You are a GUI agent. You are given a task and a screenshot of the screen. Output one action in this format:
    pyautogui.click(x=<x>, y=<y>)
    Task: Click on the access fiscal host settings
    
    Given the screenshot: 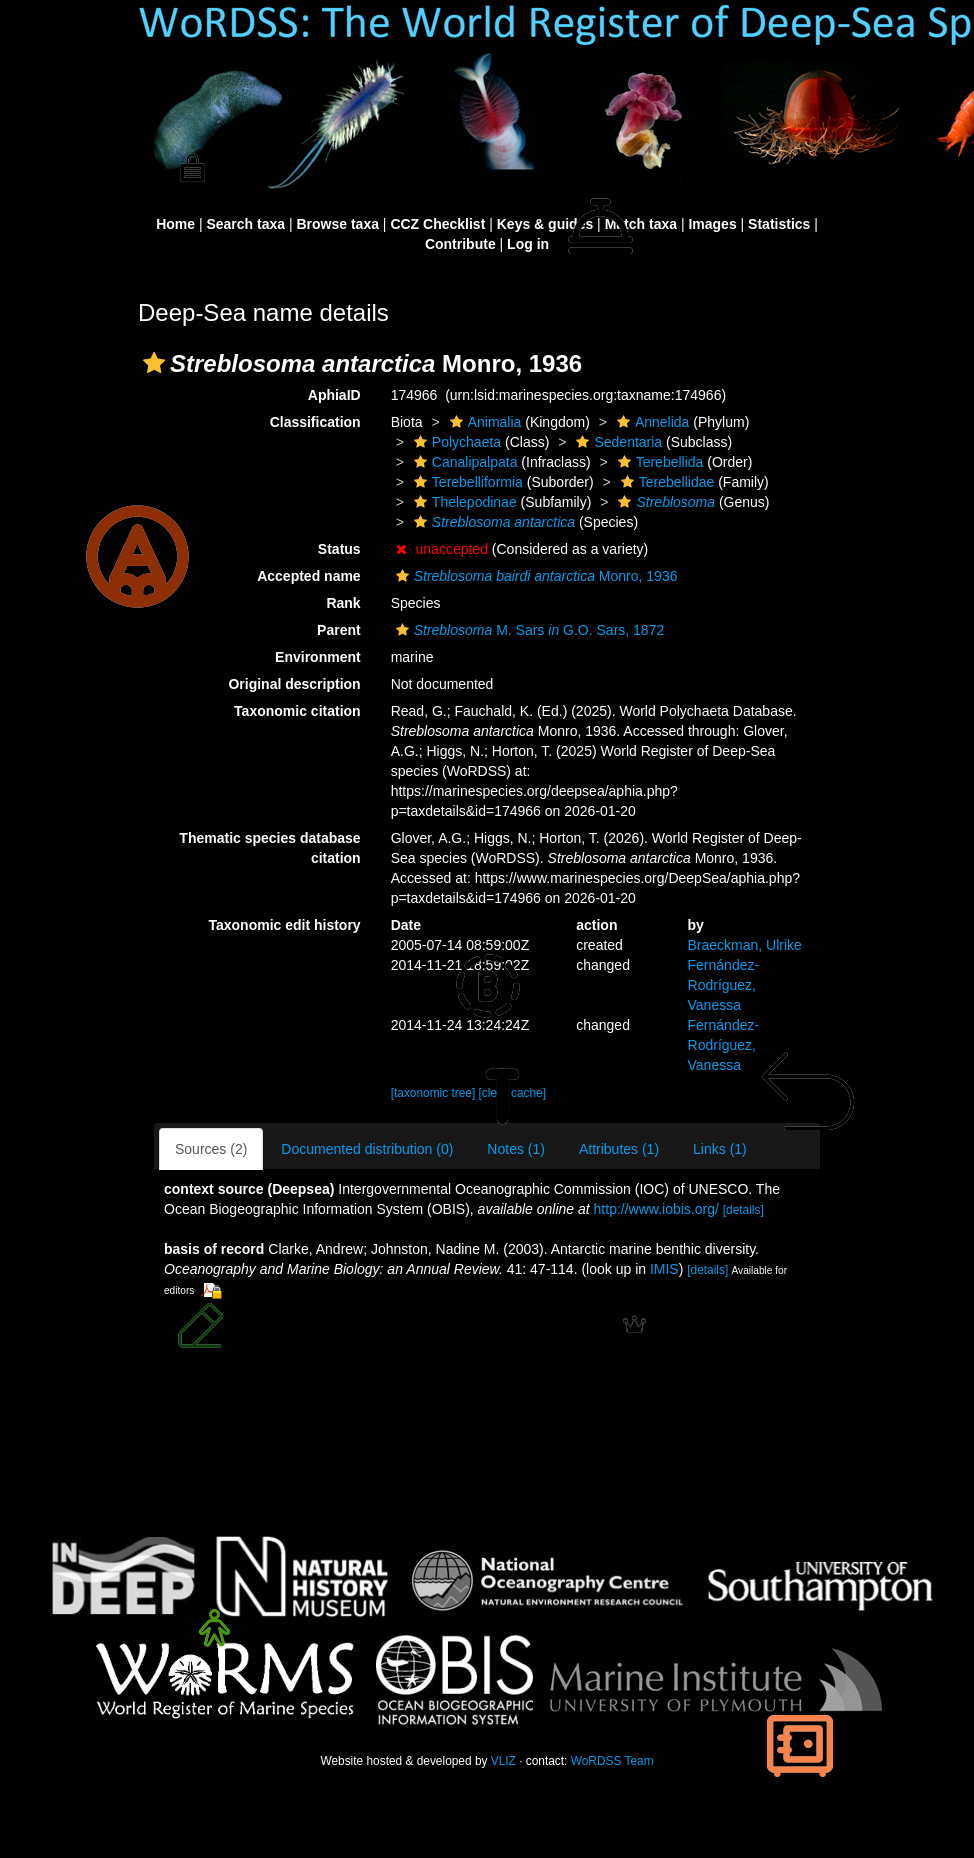 What is the action you would take?
    pyautogui.click(x=800, y=1748)
    